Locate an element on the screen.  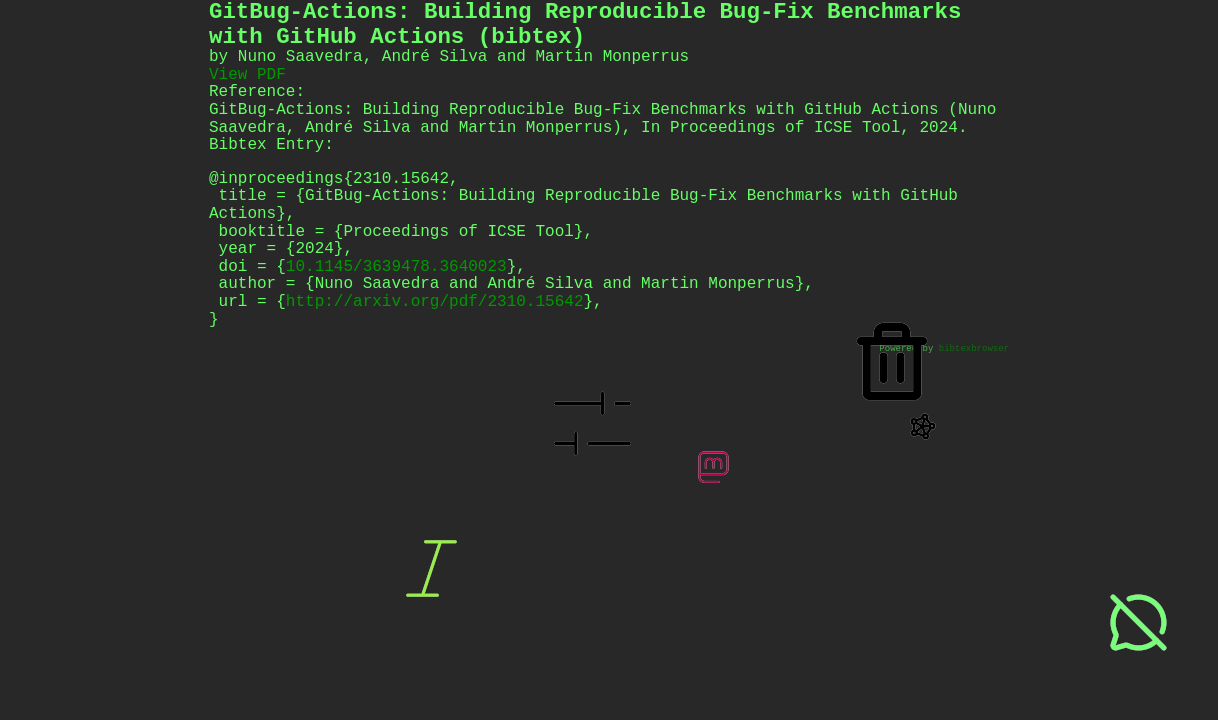
apply italic formatting to selected text is located at coordinates (431, 568).